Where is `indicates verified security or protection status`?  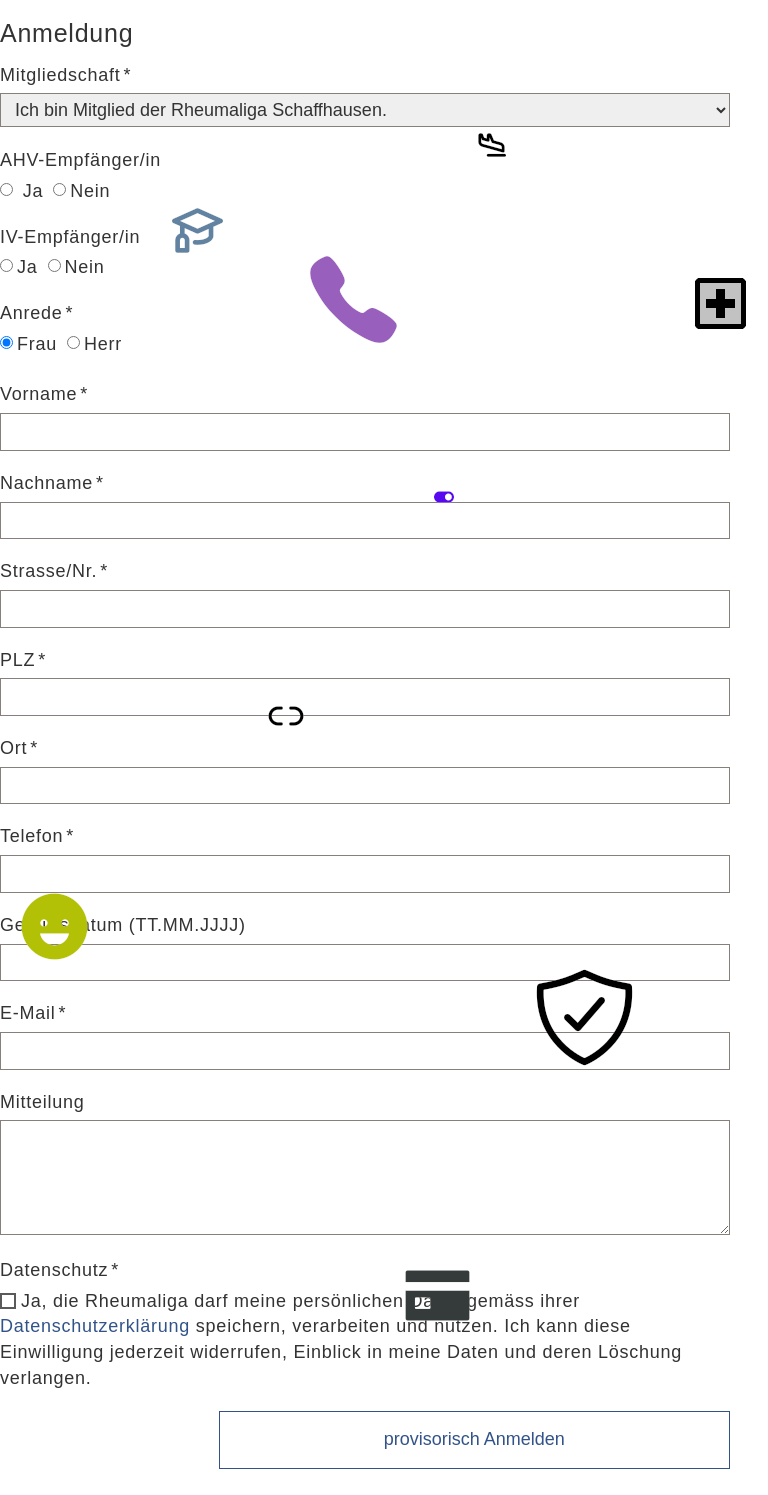 indicates verified security or protection status is located at coordinates (584, 1017).